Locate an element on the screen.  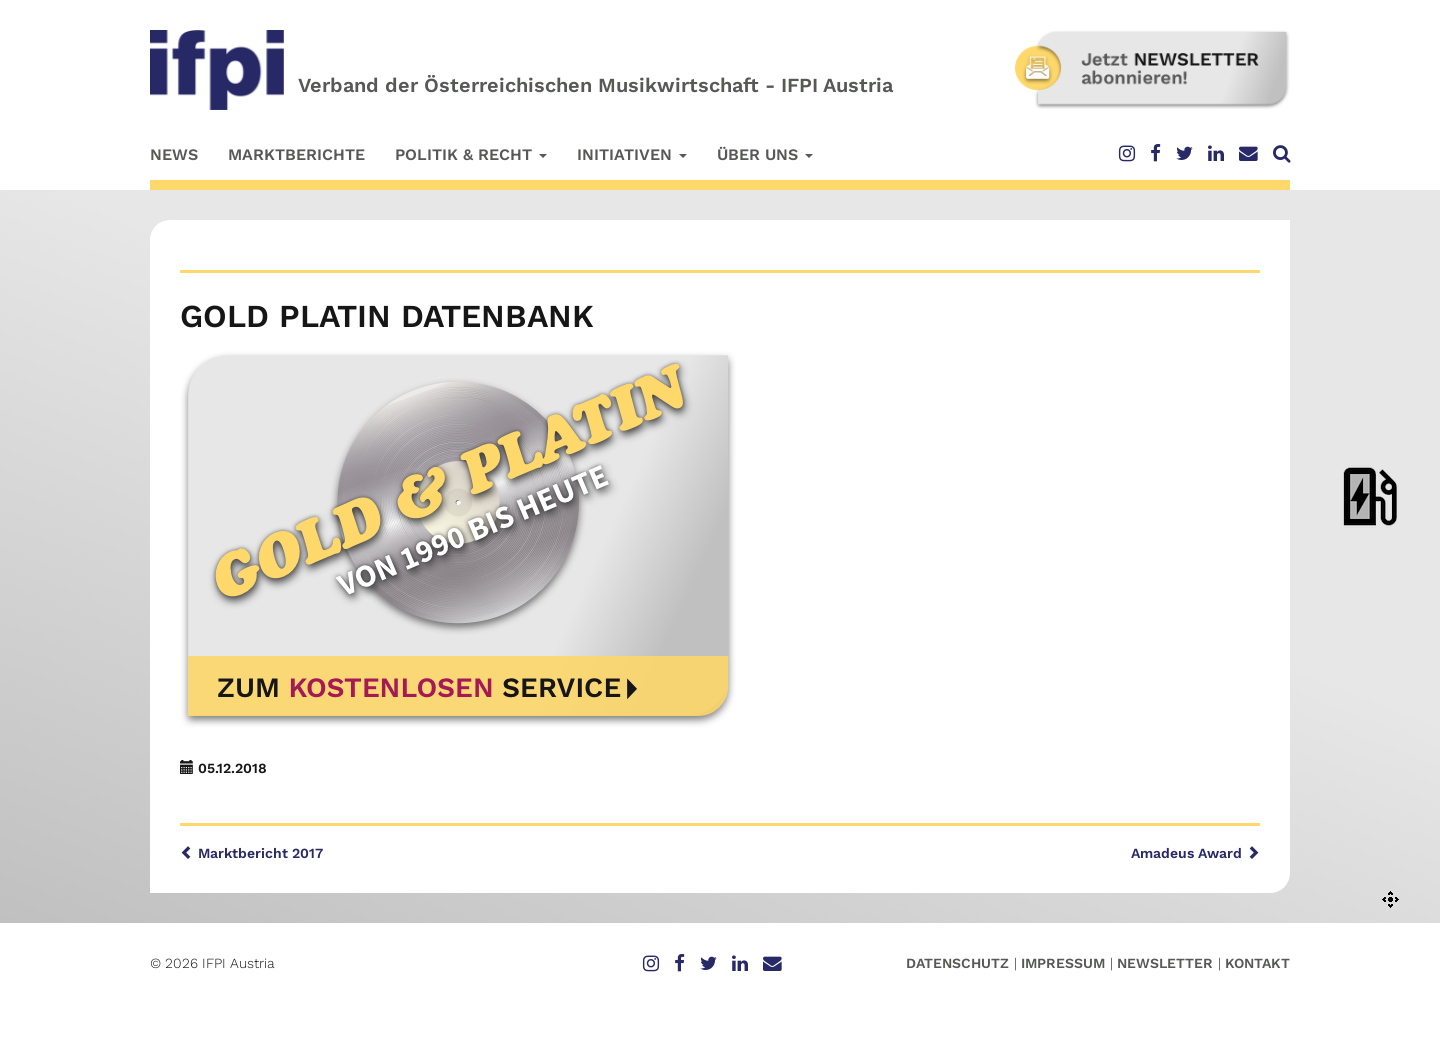
pan or move camera view in all directions is located at coordinates (1390, 899).